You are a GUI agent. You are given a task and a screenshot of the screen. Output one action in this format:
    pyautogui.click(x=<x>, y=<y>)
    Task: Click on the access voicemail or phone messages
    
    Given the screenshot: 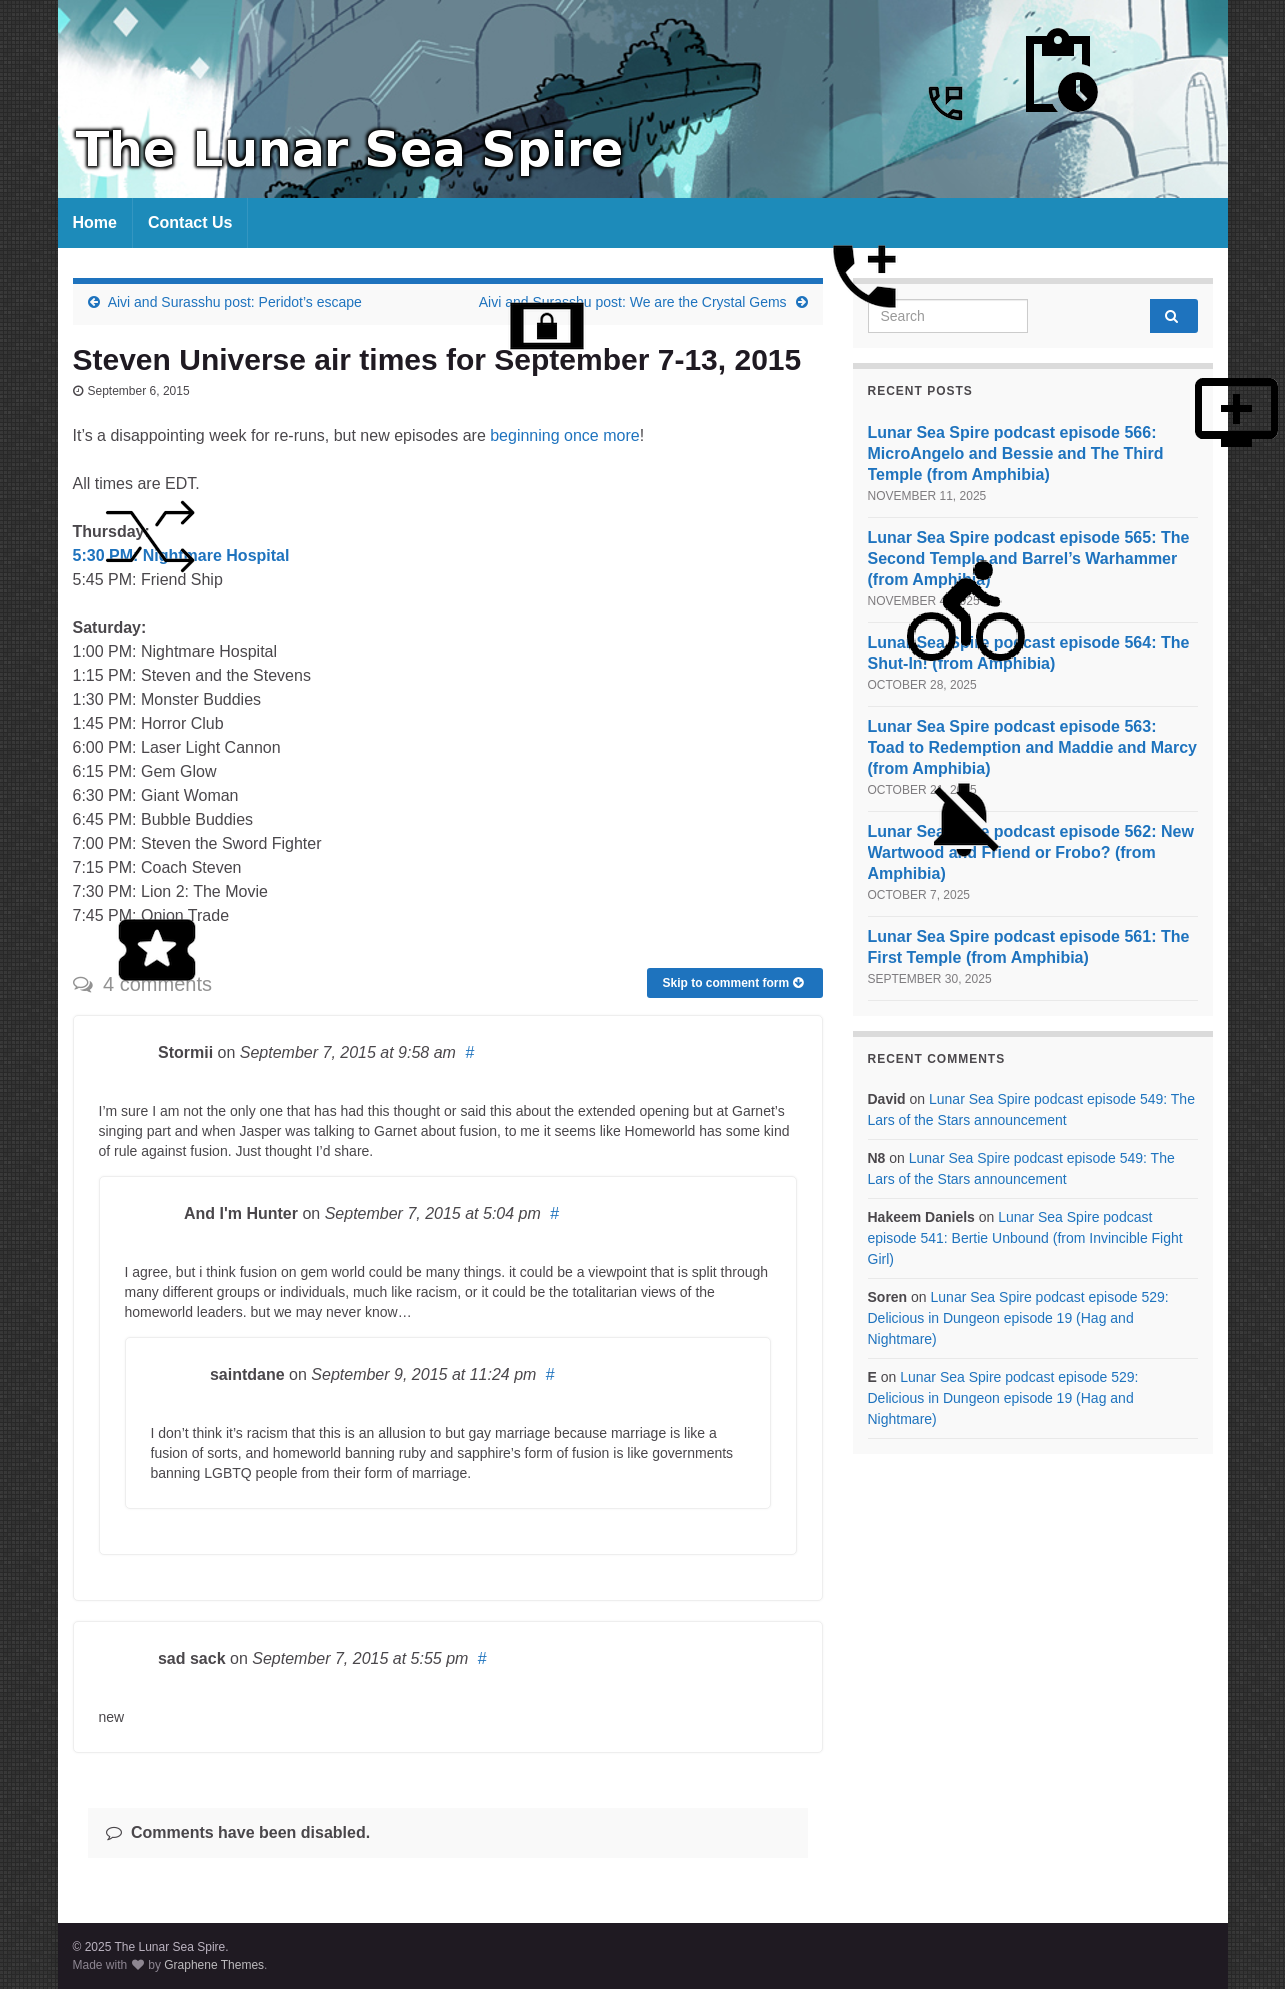 What is the action you would take?
    pyautogui.click(x=945, y=103)
    